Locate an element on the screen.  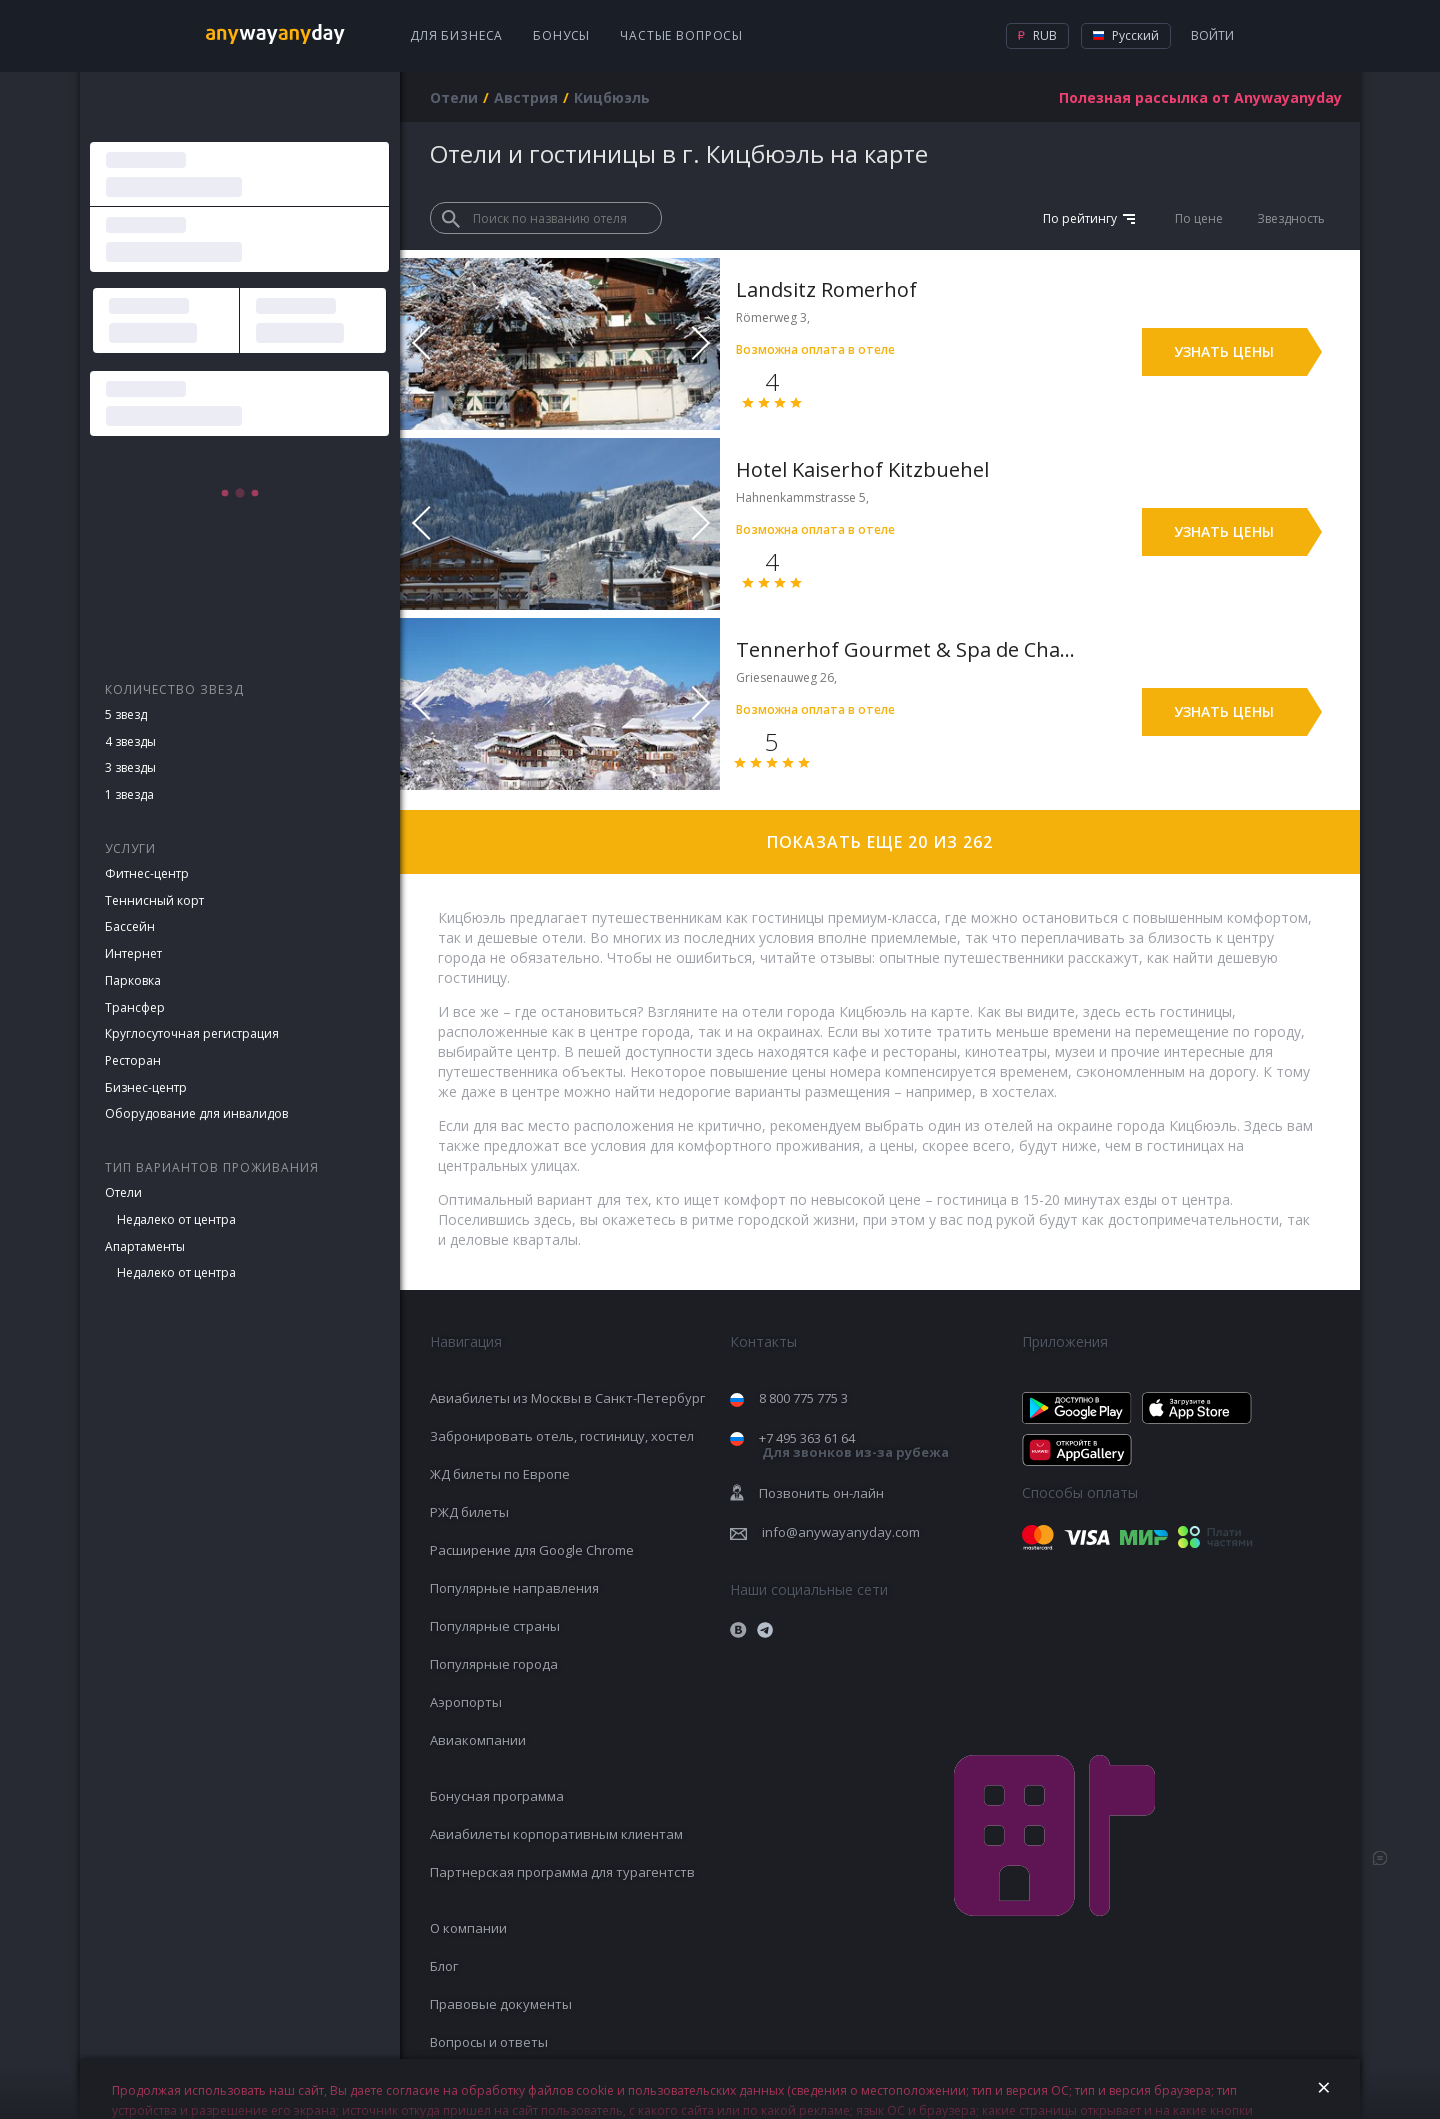
view government or official building location is located at coordinates (1054, 1835).